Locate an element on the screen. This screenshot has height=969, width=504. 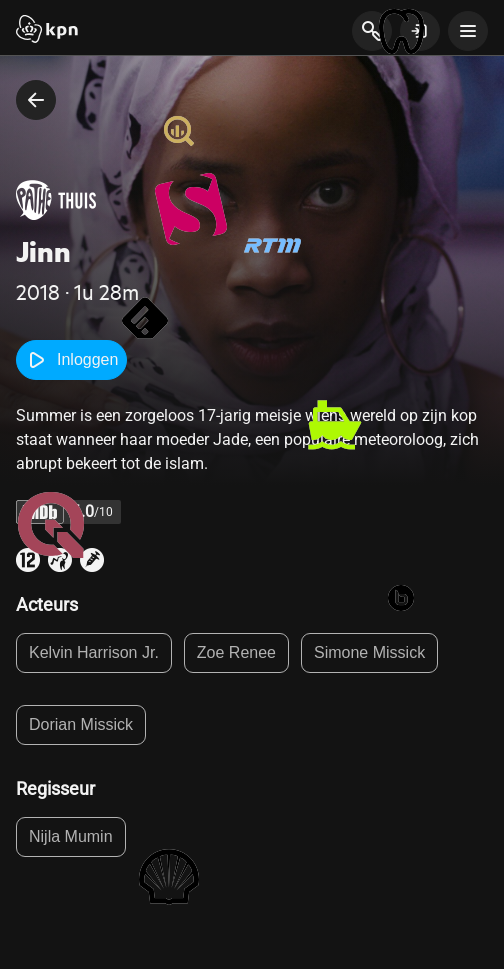
access dental health or dentist services is located at coordinates (401, 31).